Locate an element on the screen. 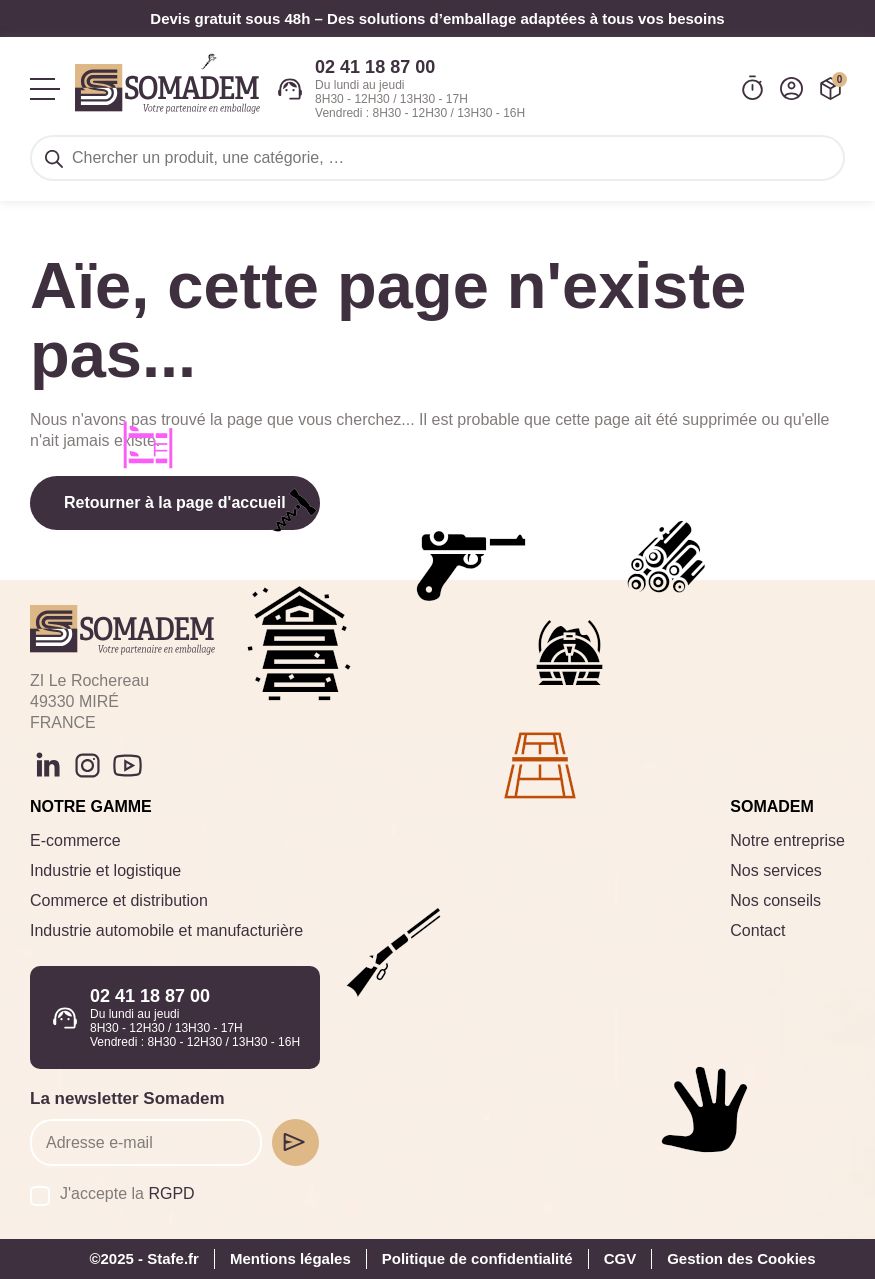 Image resolution: width=875 pixels, height=1279 pixels. access grain storage facilities is located at coordinates (569, 652).